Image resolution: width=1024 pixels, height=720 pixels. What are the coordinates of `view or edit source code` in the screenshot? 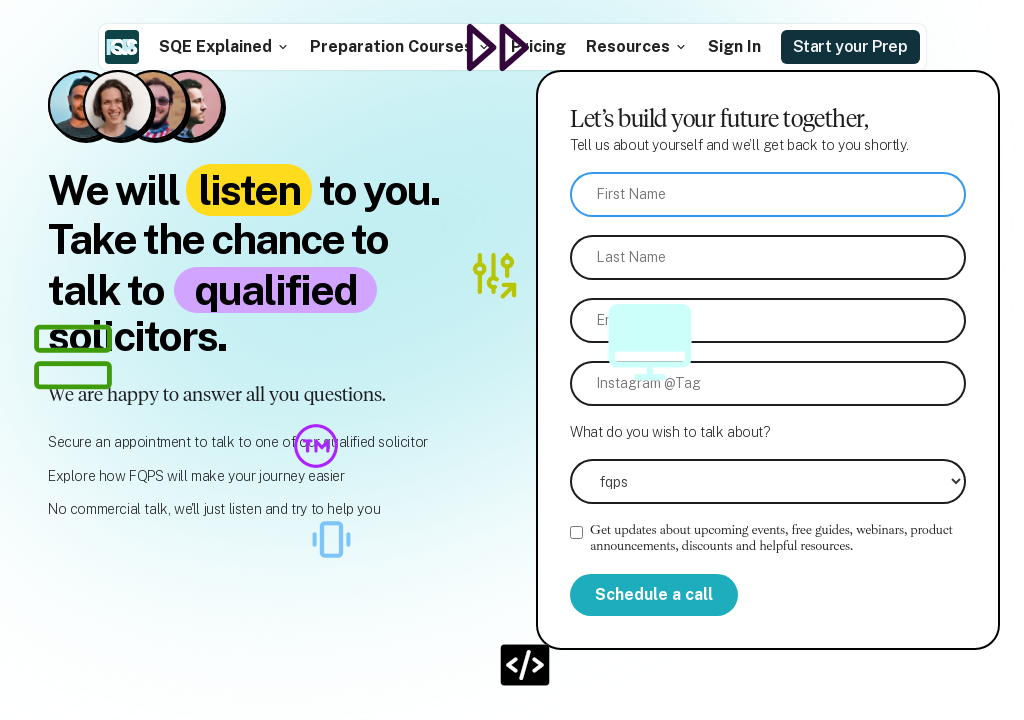 It's located at (525, 665).